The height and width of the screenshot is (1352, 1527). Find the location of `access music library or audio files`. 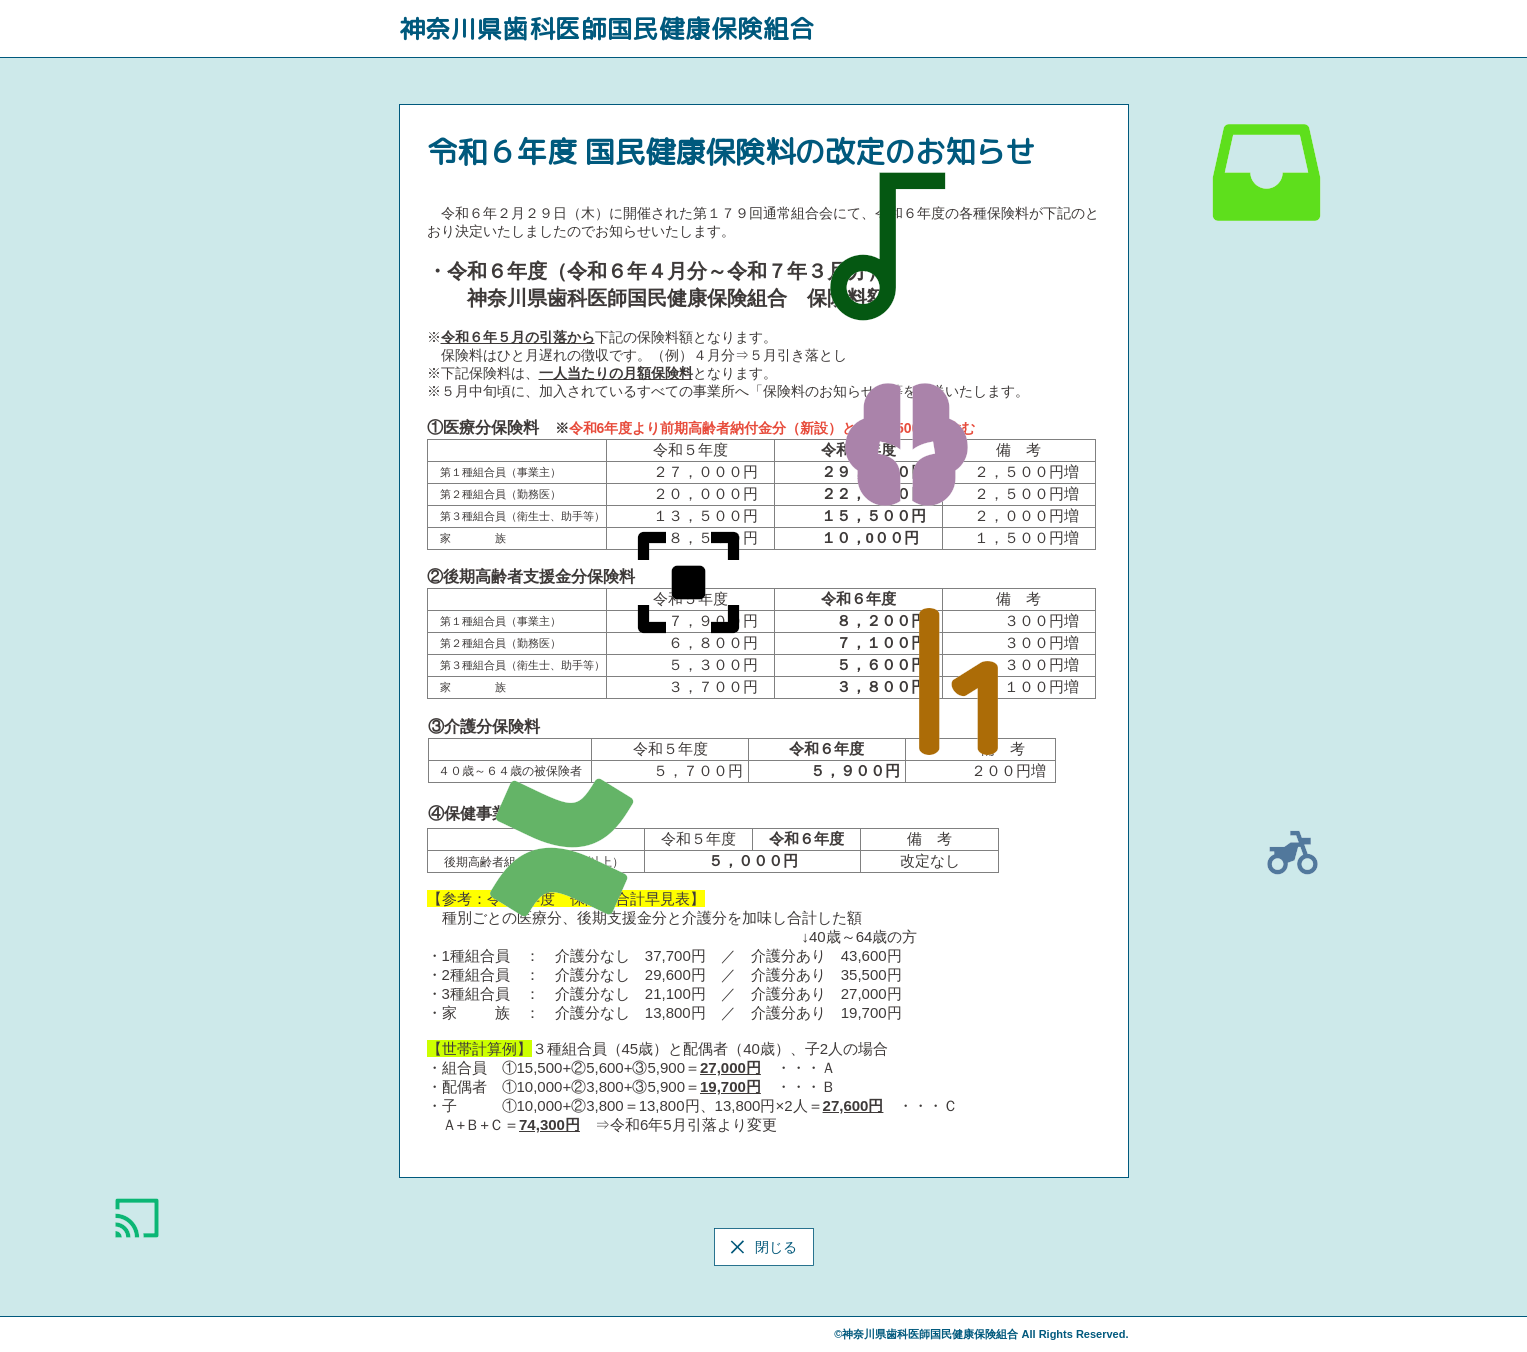

access music library or audio files is located at coordinates (879, 246).